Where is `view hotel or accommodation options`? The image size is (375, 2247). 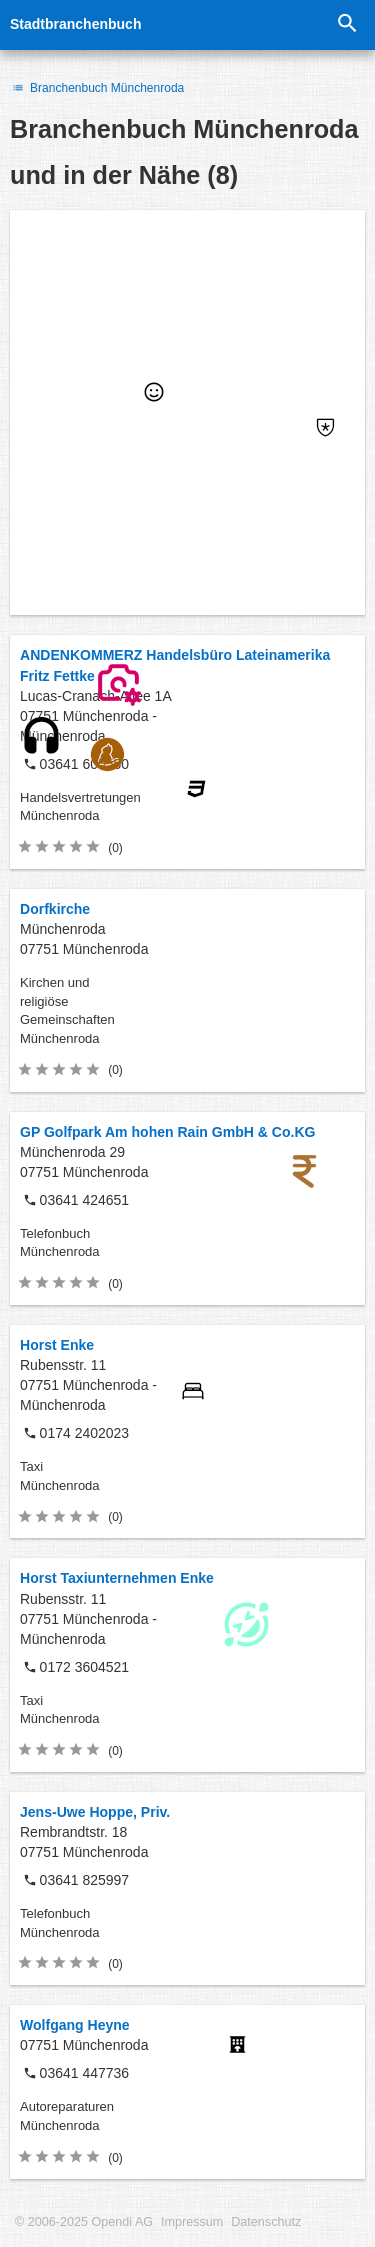
view hotel or accommodation options is located at coordinates (193, 1391).